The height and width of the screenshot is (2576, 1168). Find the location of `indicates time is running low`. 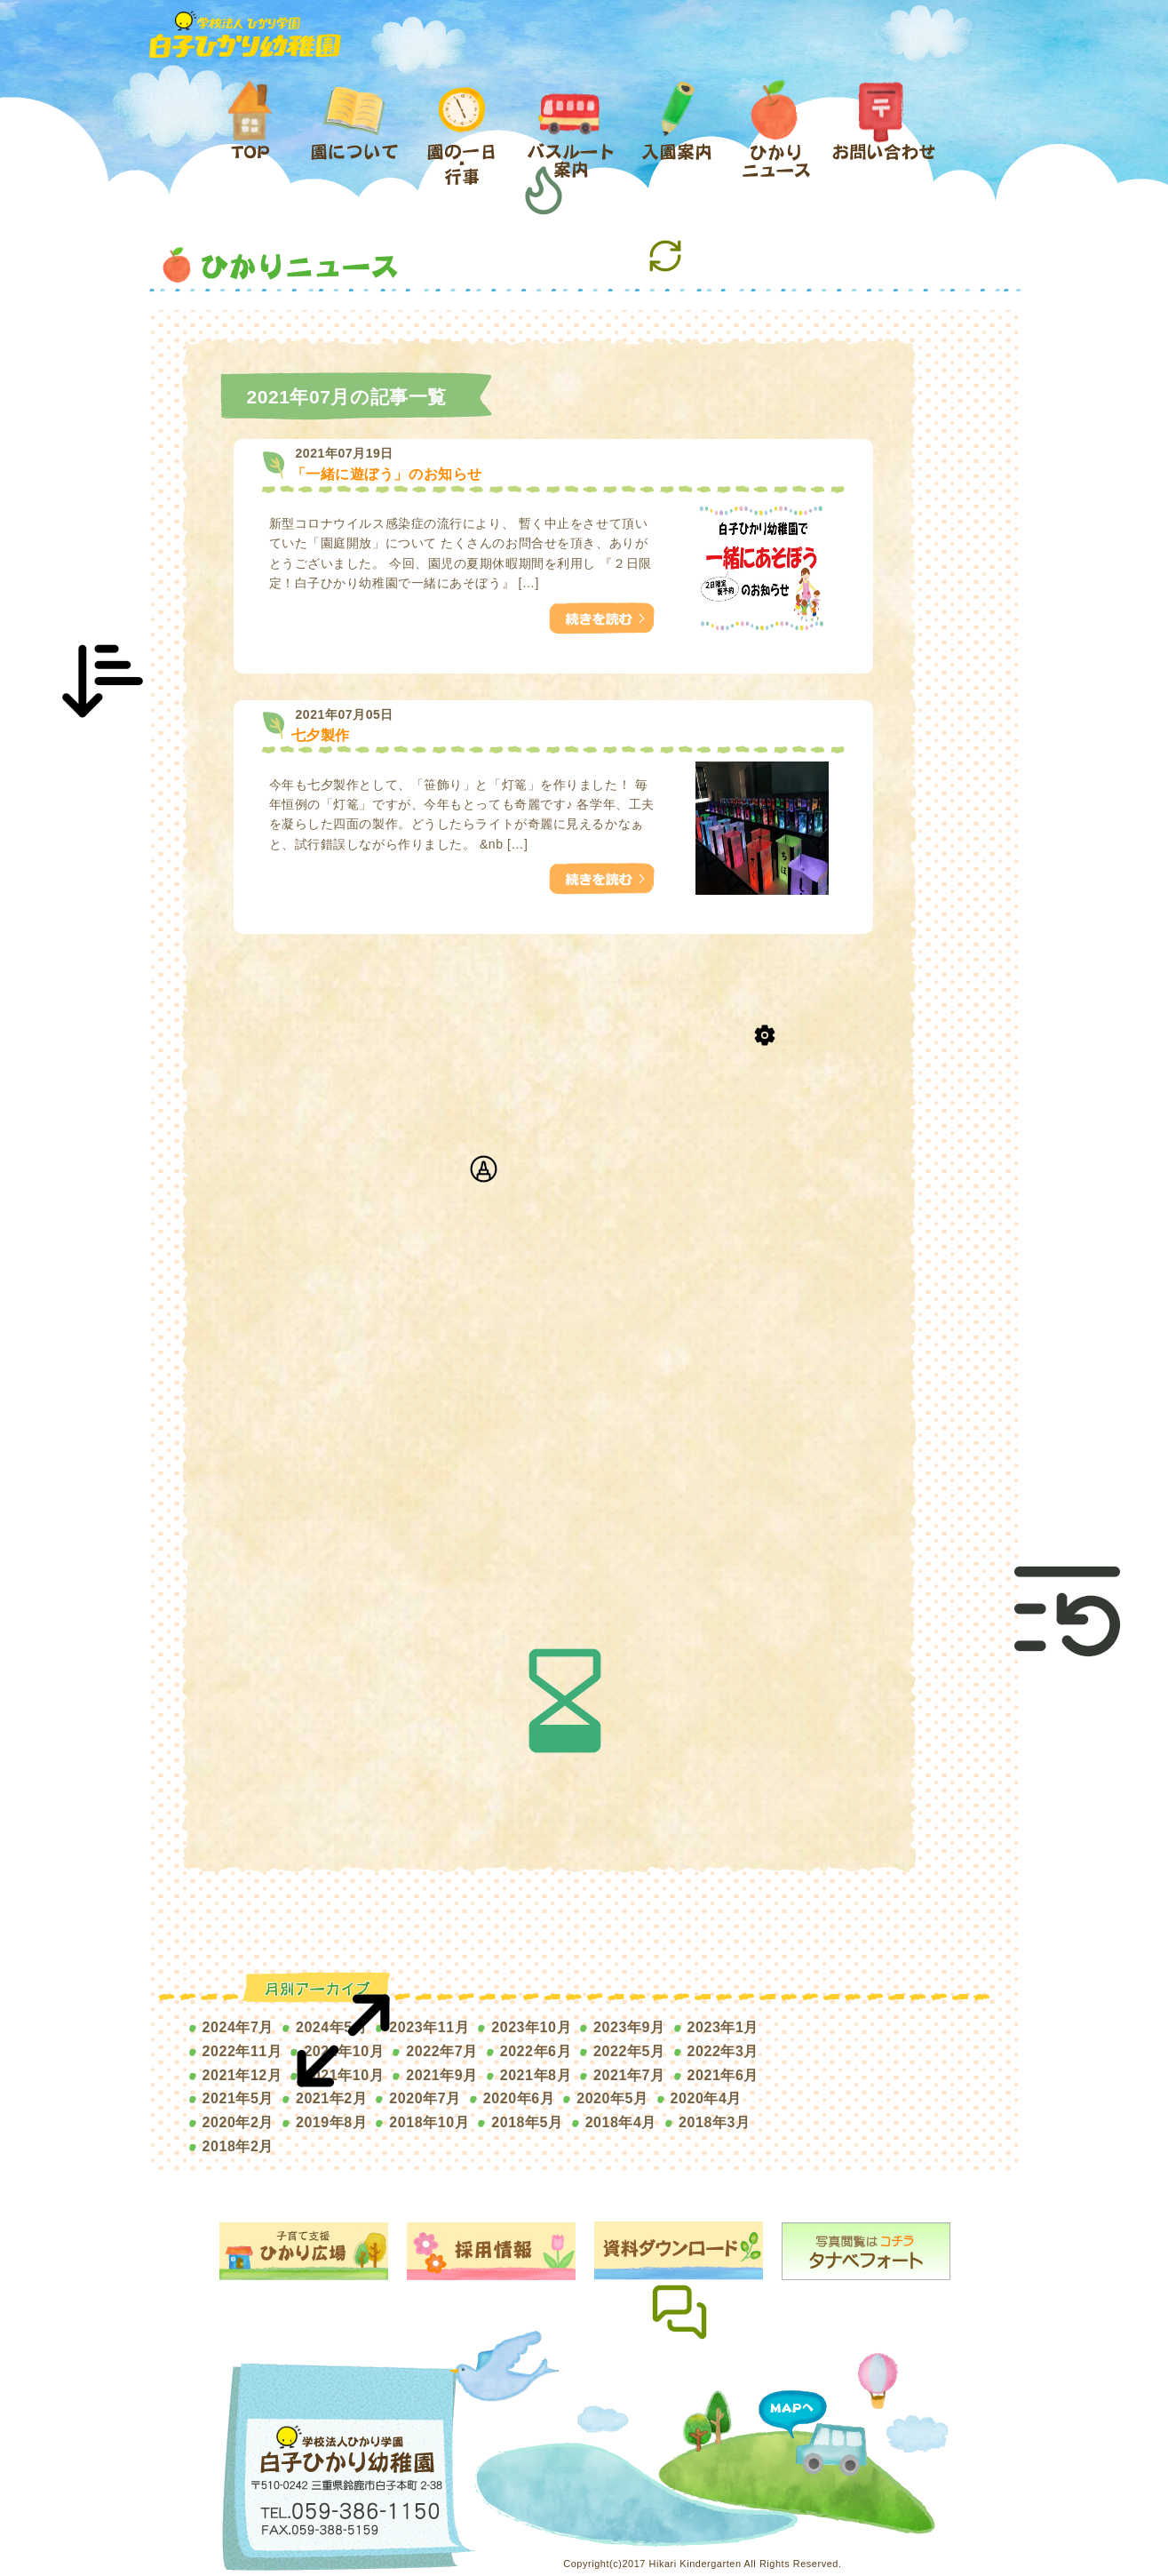

indicates time is running low is located at coordinates (565, 1701).